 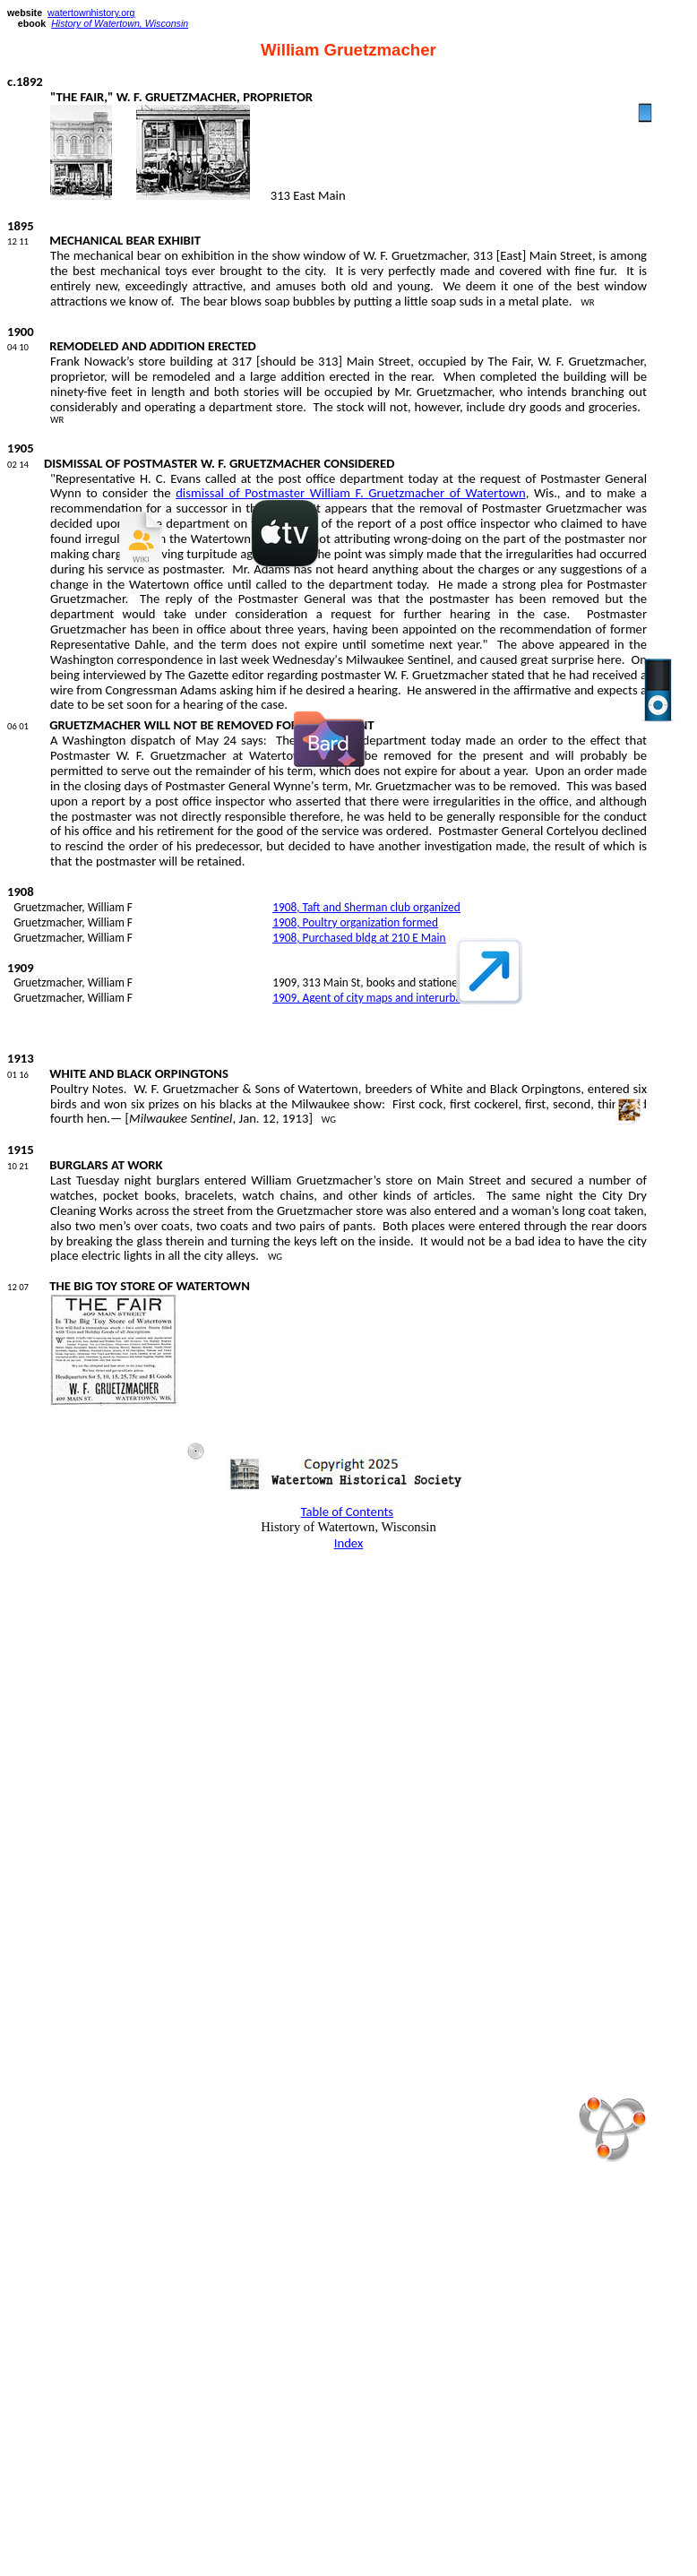 What do you see at coordinates (658, 691) in the screenshot?
I see `iPod nano device connected` at bounding box center [658, 691].